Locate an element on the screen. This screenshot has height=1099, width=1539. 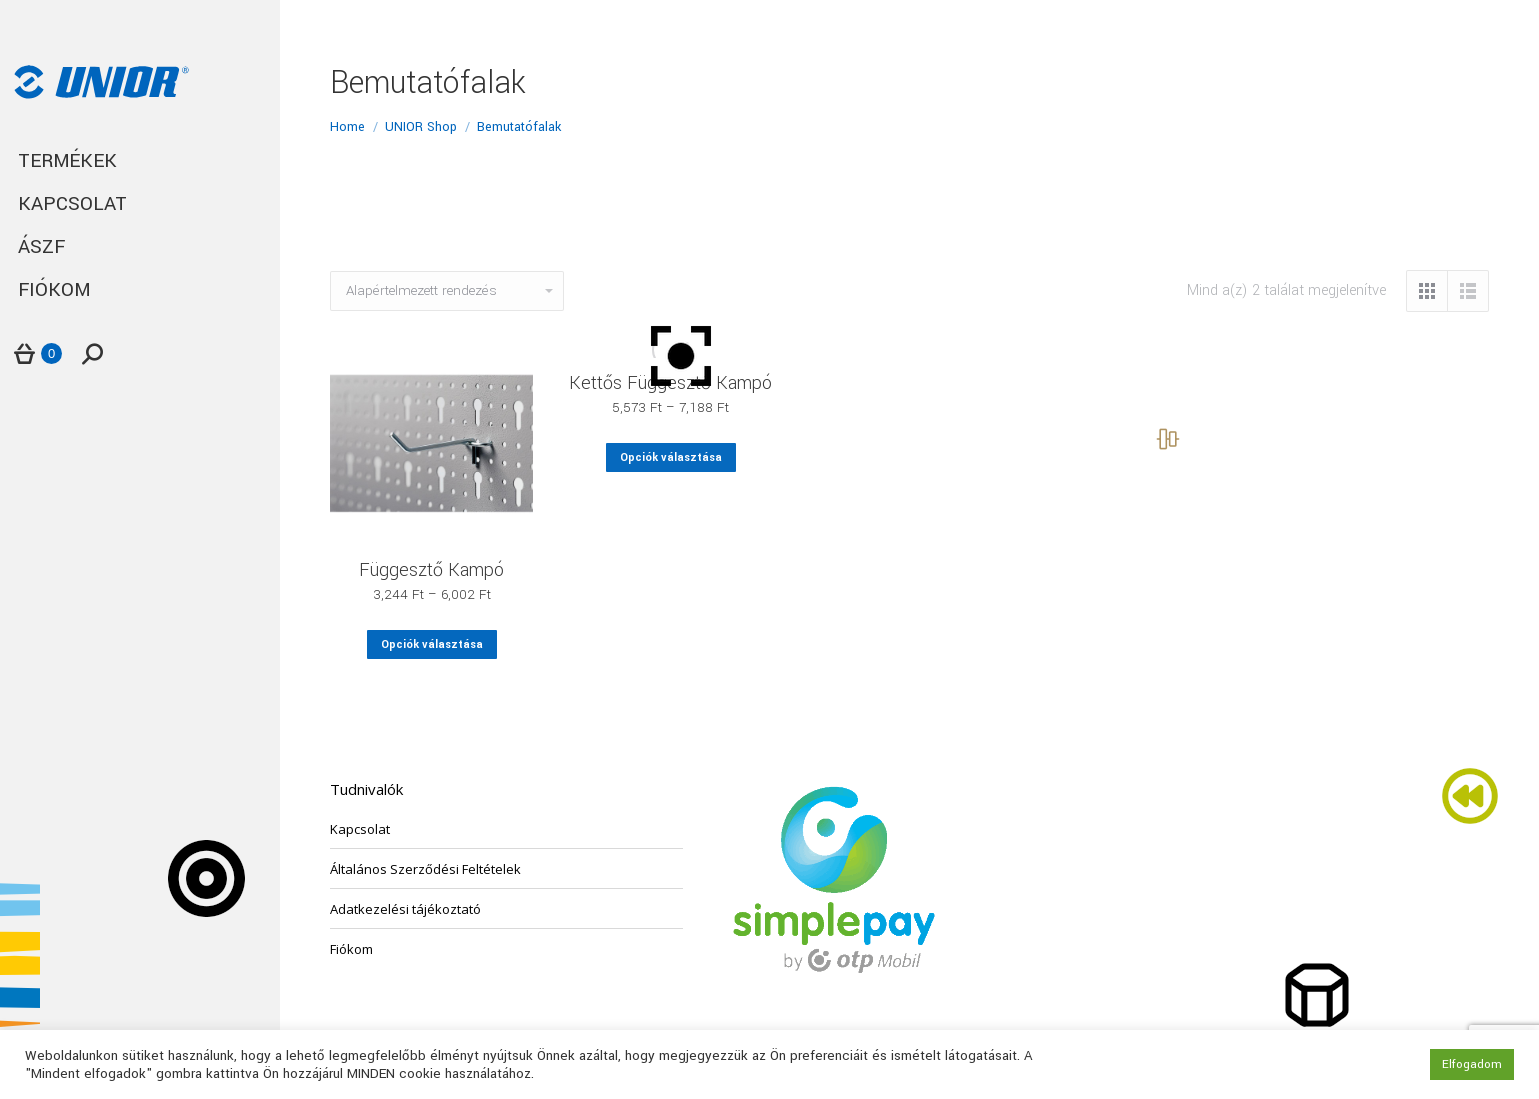
align selected objects to vertical center is located at coordinates (1168, 439).